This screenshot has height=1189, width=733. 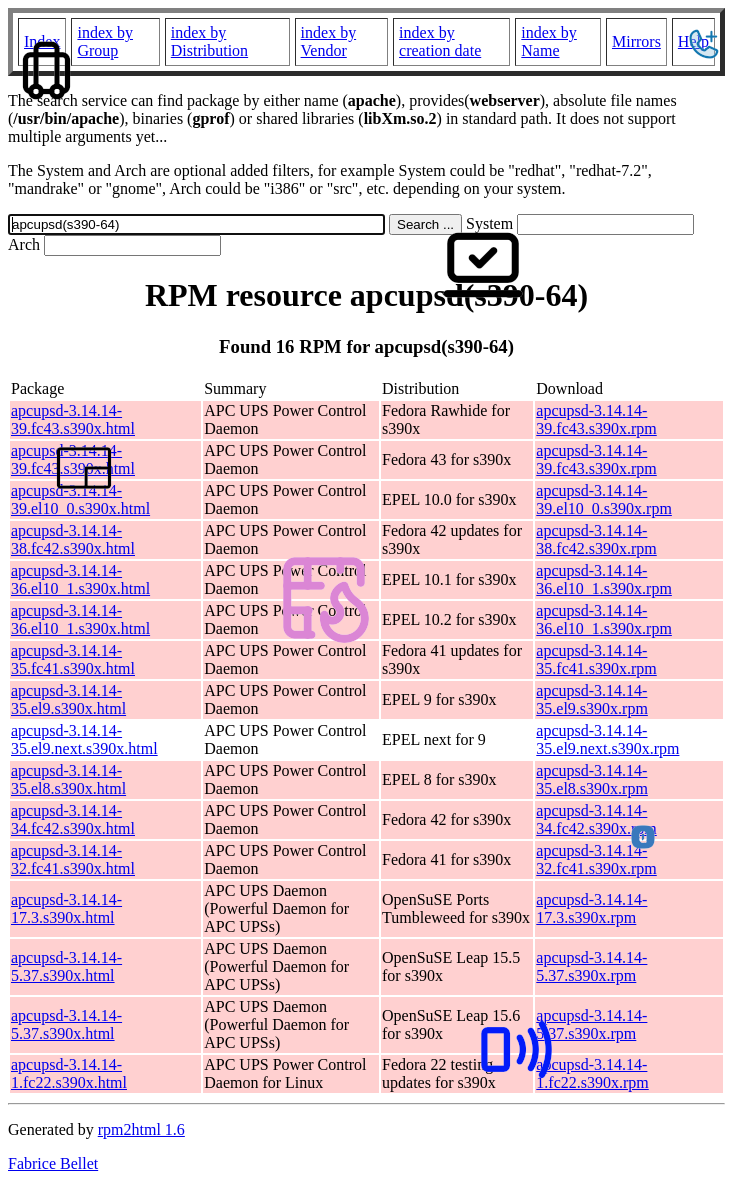 What do you see at coordinates (84, 468) in the screenshot?
I see `enable picture-in-picture mode` at bounding box center [84, 468].